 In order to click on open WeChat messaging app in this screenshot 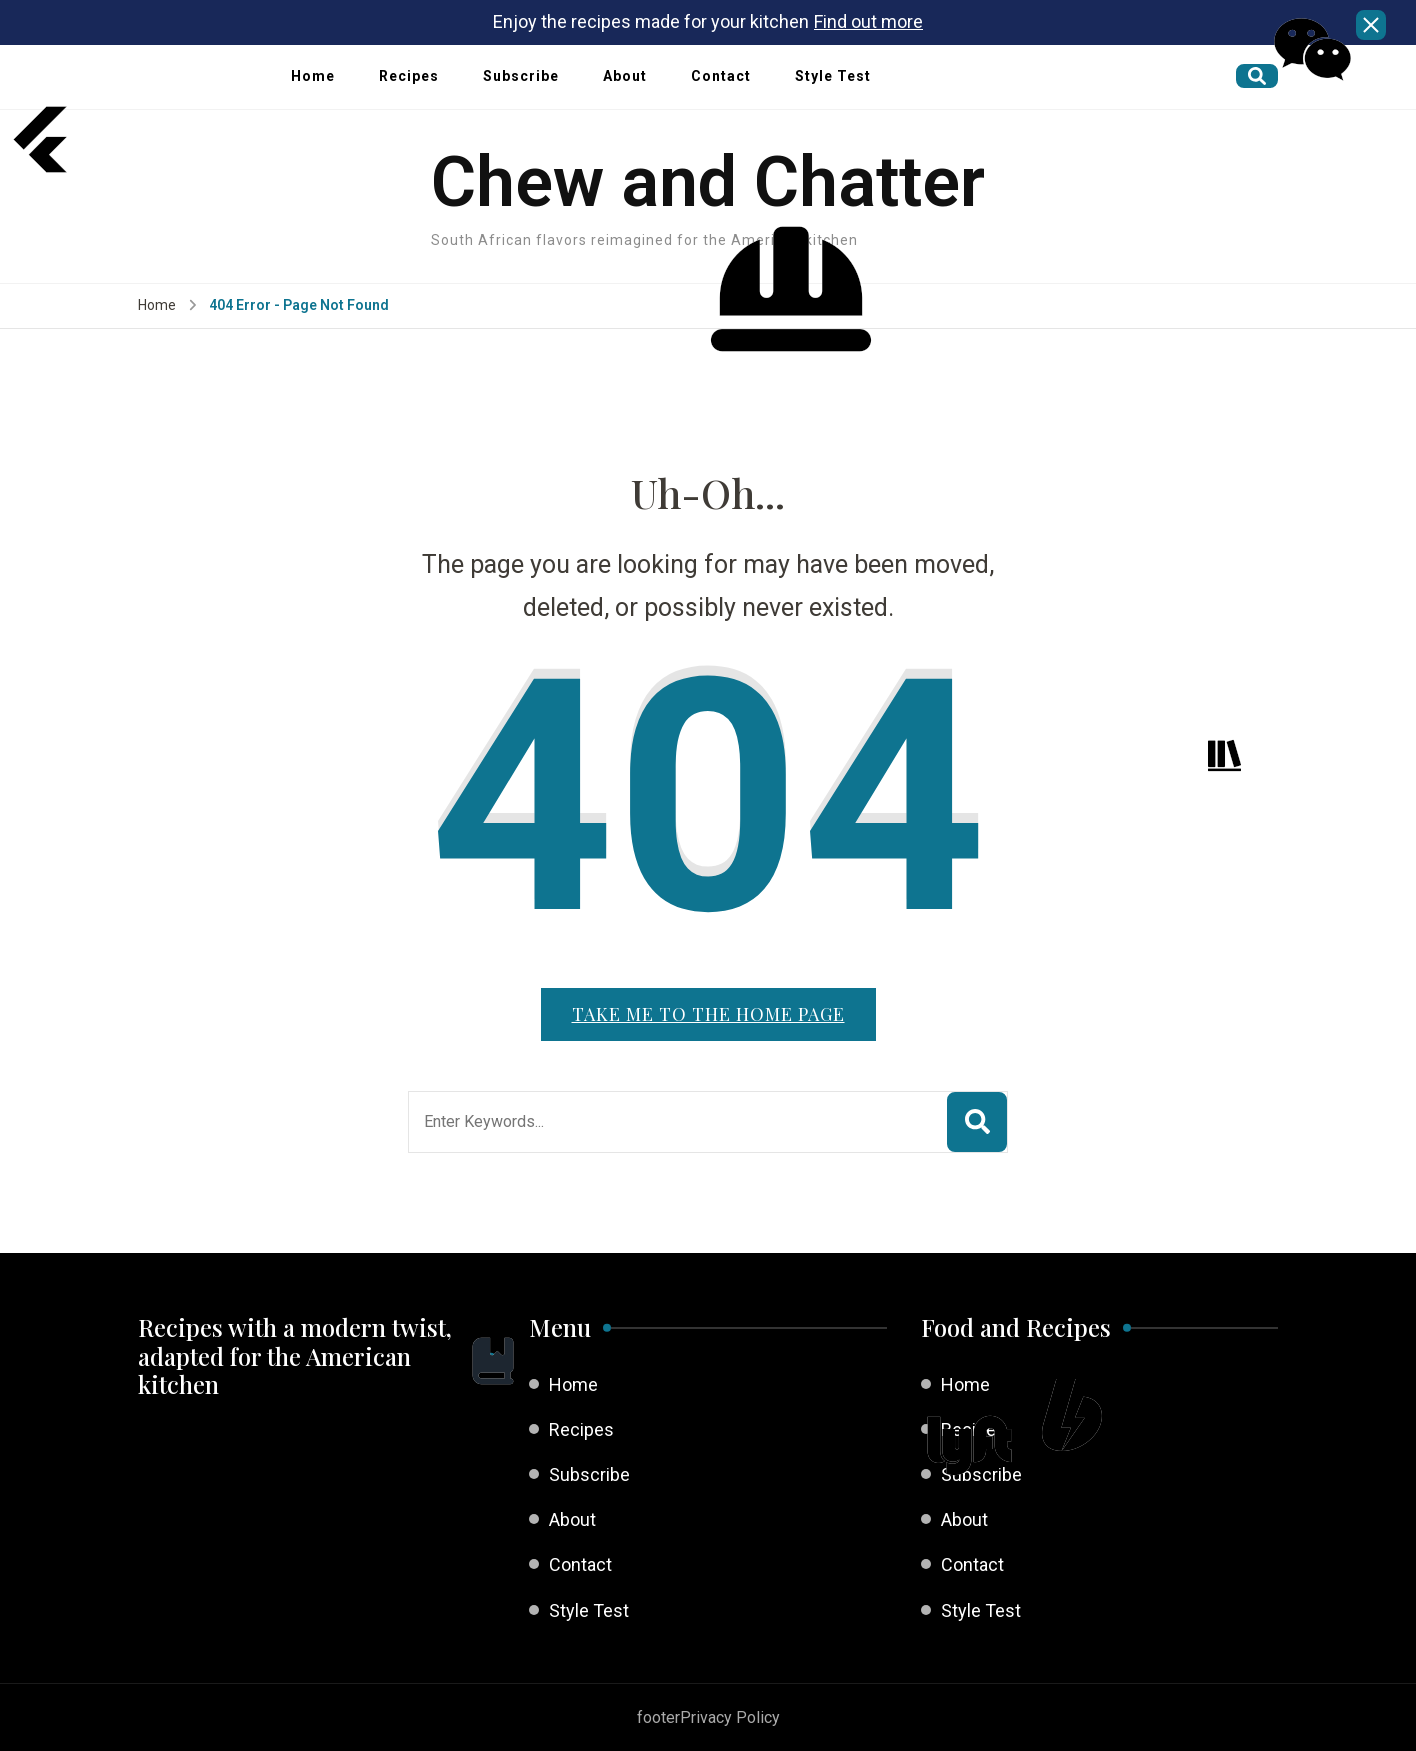, I will do `click(1312, 49)`.